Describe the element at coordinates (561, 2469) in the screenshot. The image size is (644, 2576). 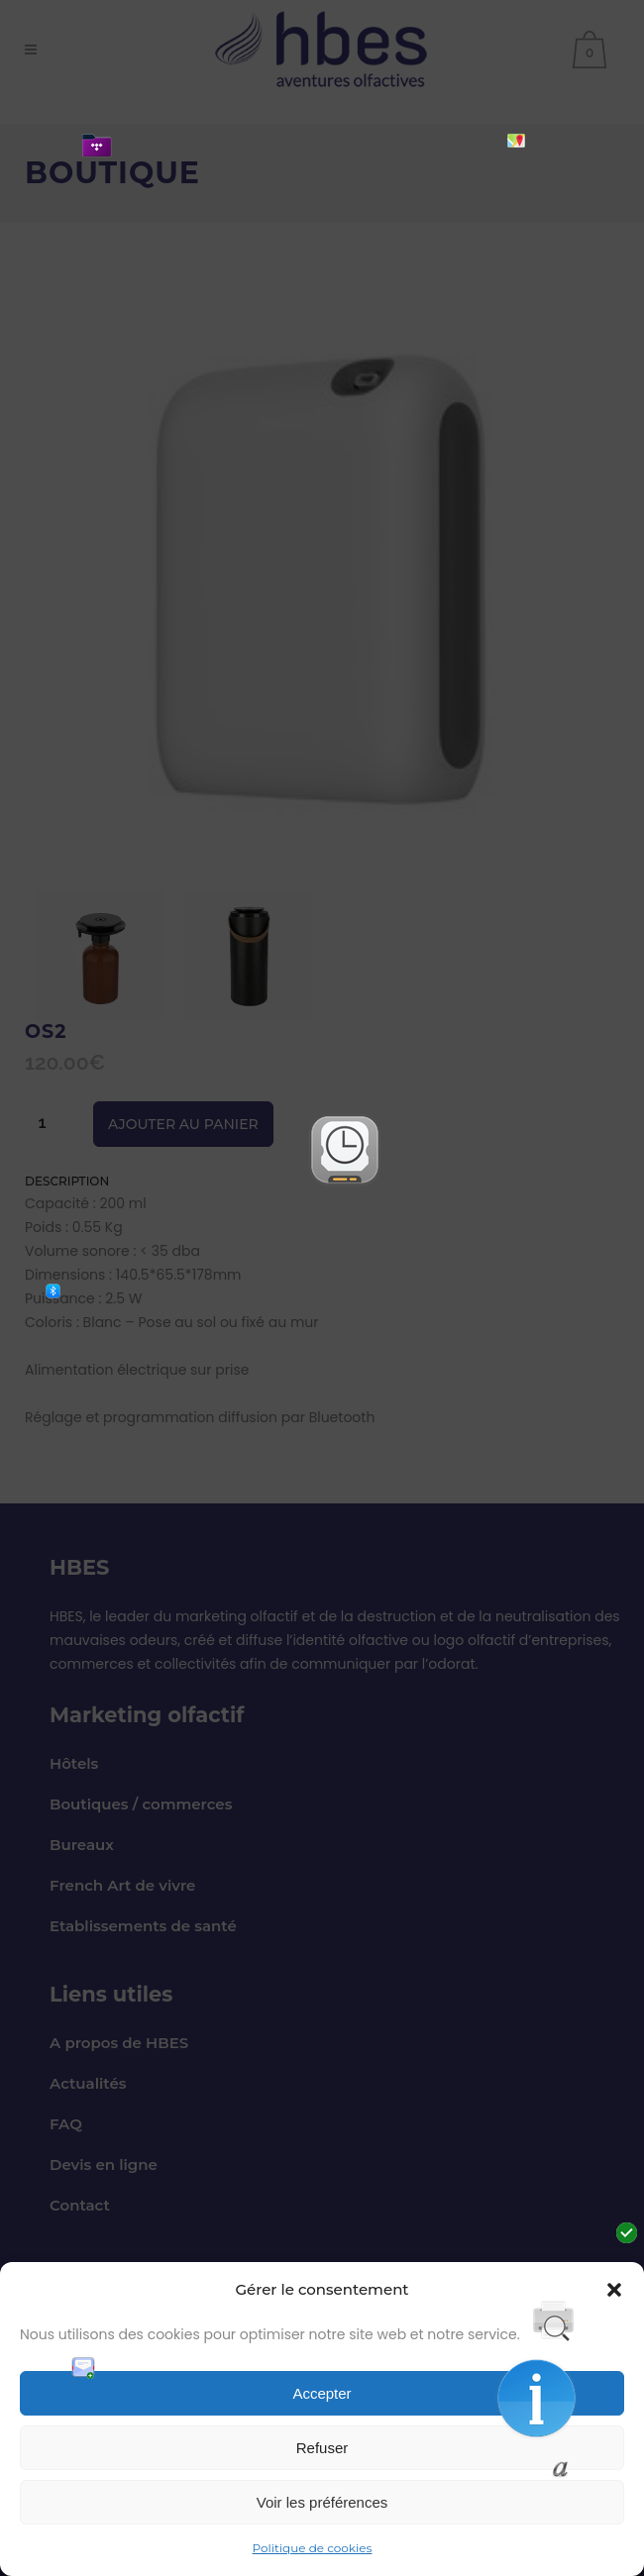
I see `apply italic formatting to selected text` at that location.